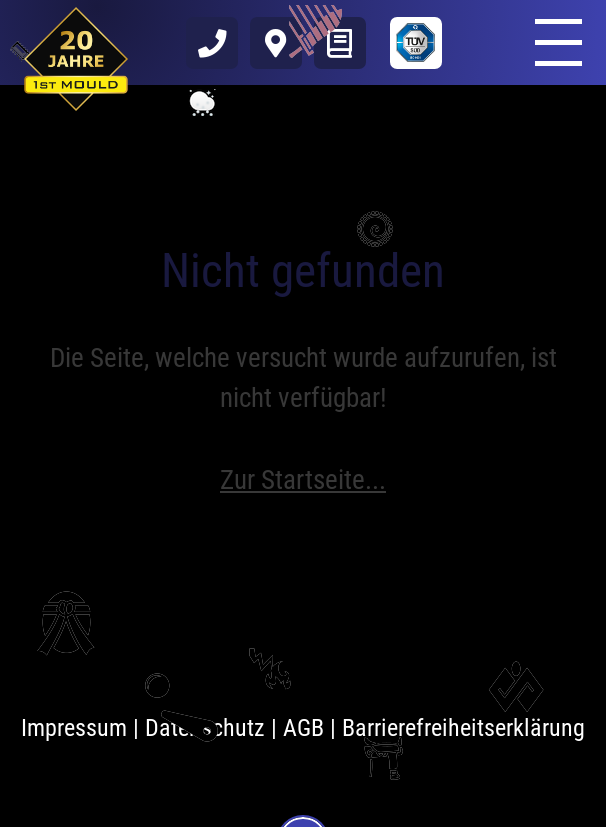 This screenshot has width=606, height=827. What do you see at coordinates (315, 31) in the screenshot?
I see `attack or combat action button` at bounding box center [315, 31].